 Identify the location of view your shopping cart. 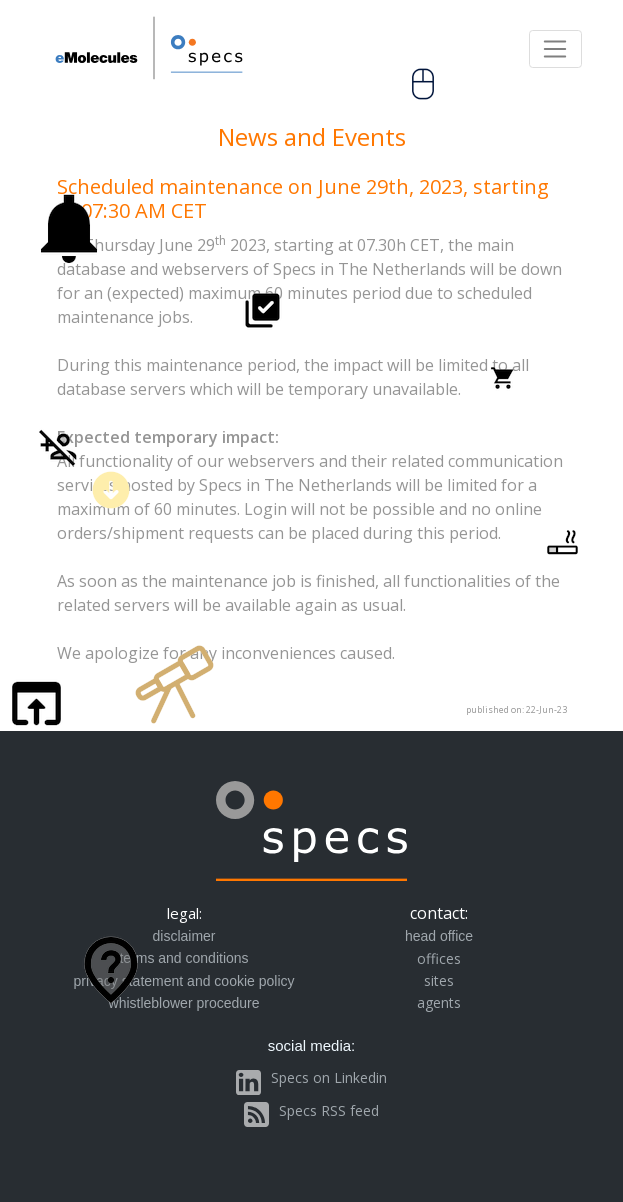
(503, 378).